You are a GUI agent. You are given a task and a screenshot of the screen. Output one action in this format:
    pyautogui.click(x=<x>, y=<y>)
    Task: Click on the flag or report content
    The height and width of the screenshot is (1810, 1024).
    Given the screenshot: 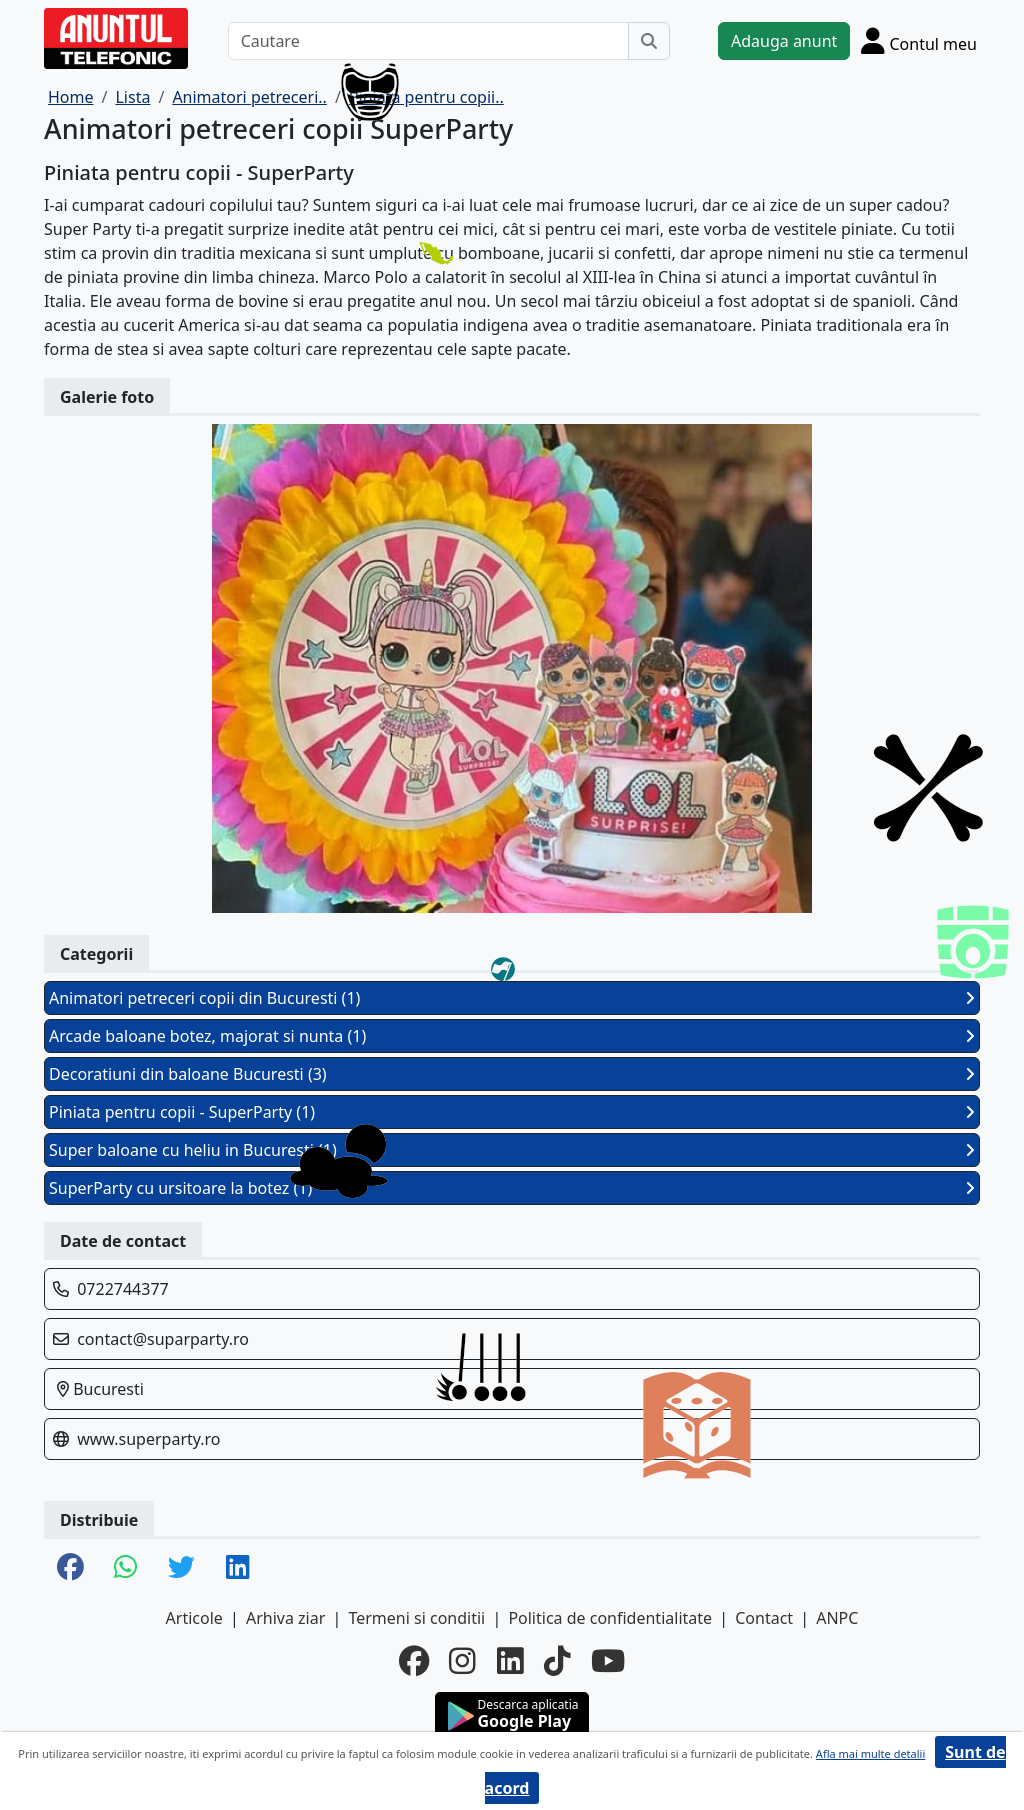 What is the action you would take?
    pyautogui.click(x=503, y=969)
    